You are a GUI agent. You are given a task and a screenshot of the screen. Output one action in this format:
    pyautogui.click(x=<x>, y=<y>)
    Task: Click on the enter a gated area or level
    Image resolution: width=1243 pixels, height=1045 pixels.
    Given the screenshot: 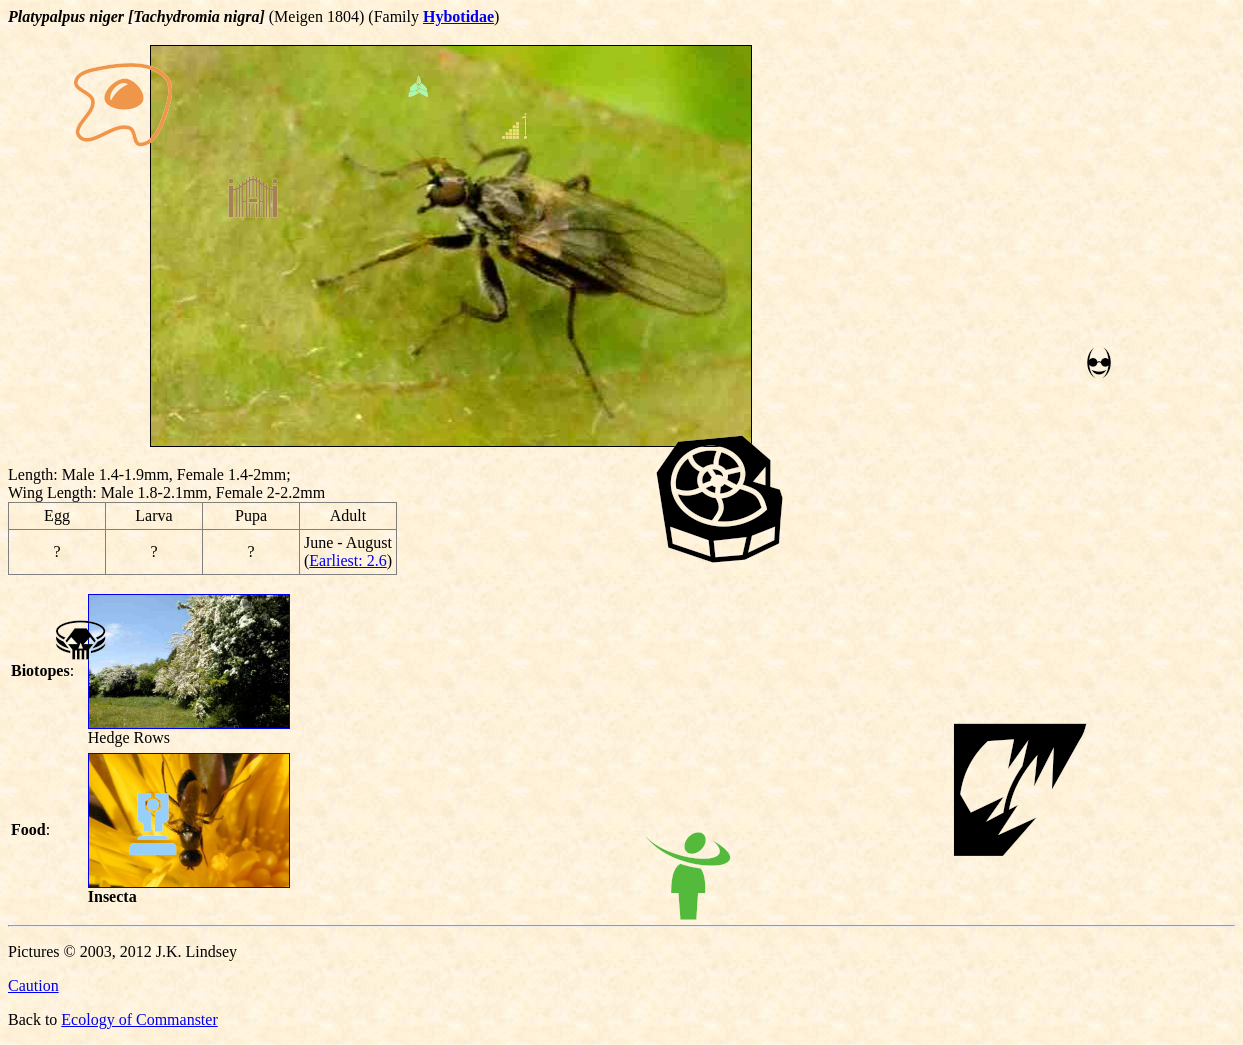 What is the action you would take?
    pyautogui.click(x=253, y=193)
    